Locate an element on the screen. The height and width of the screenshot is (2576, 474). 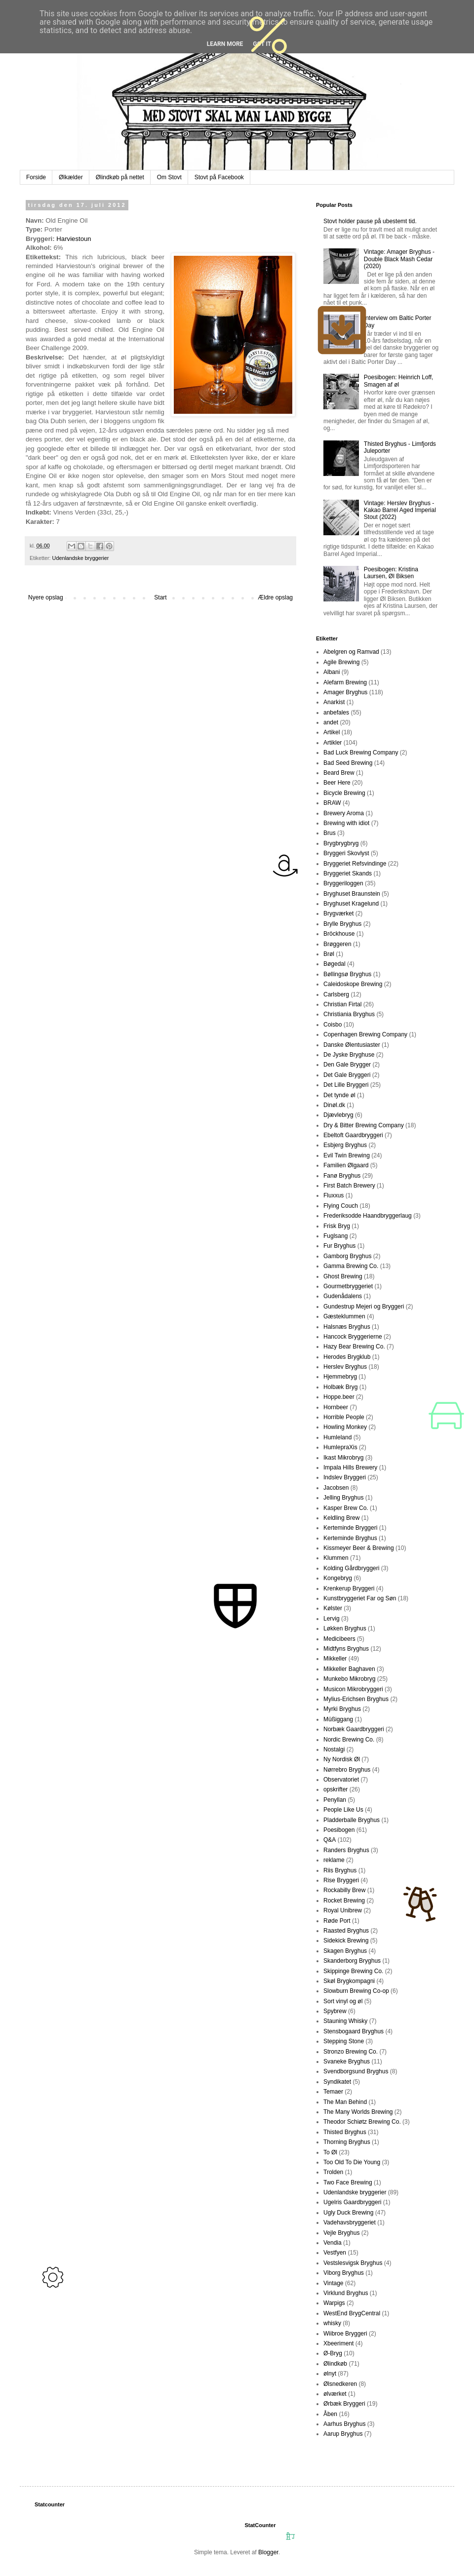
visit Amazon website or app is located at coordinates (284, 865).